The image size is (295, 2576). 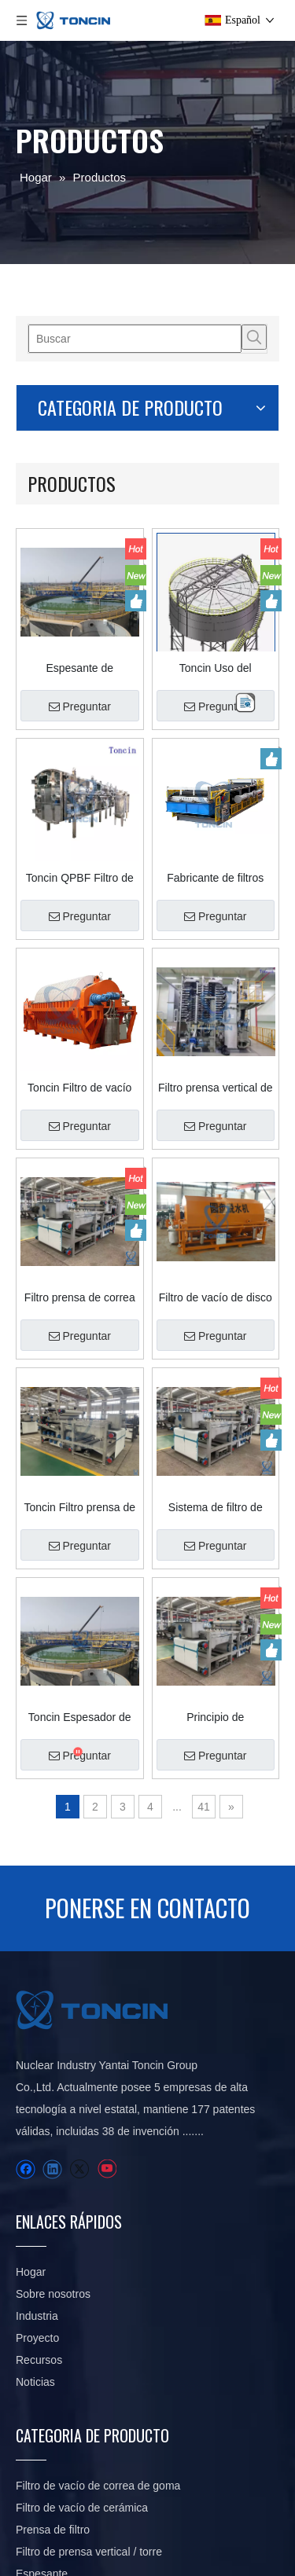 I want to click on open libreoffice writer for web documents, so click(x=245, y=703).